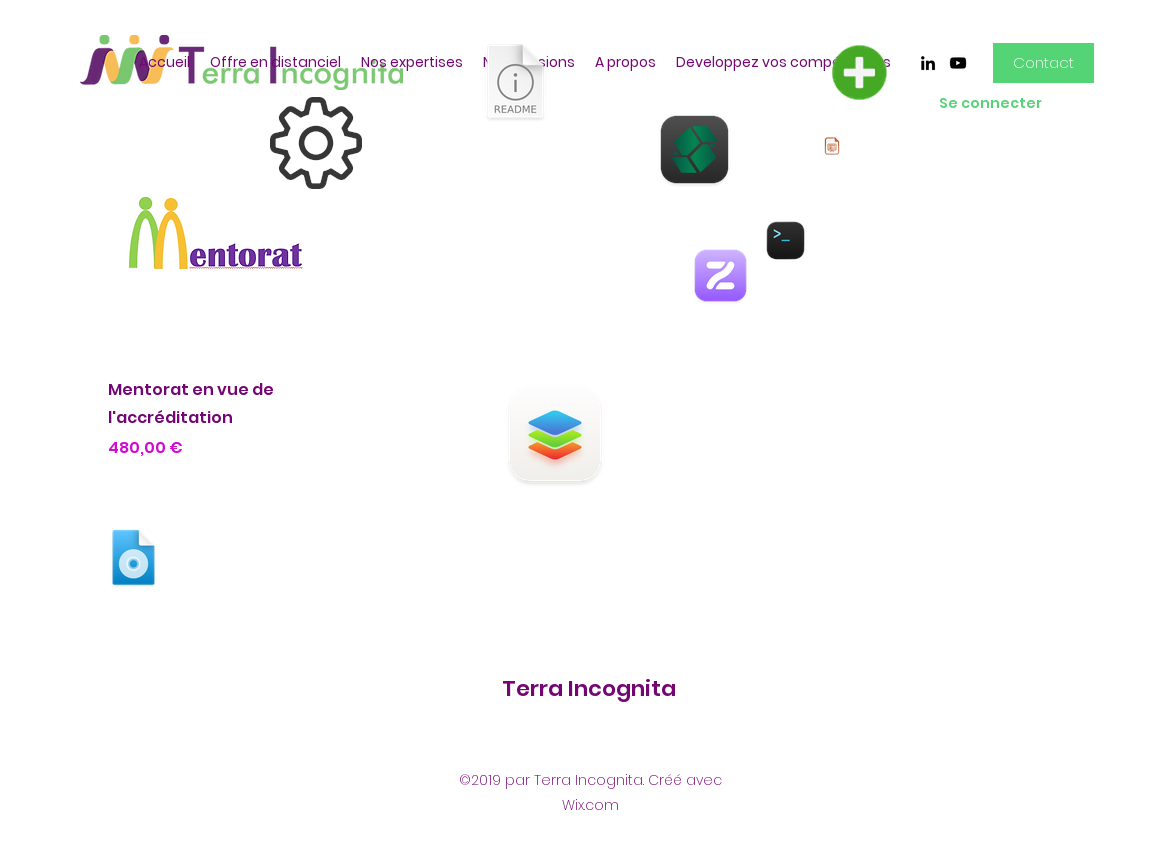 The image size is (1174, 850). I want to click on open onlyoffice document suite, so click(555, 435).